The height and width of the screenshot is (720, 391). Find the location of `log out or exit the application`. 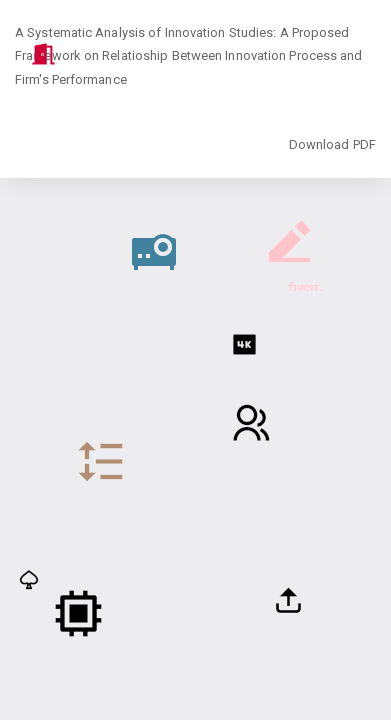

log out or exit the application is located at coordinates (43, 54).